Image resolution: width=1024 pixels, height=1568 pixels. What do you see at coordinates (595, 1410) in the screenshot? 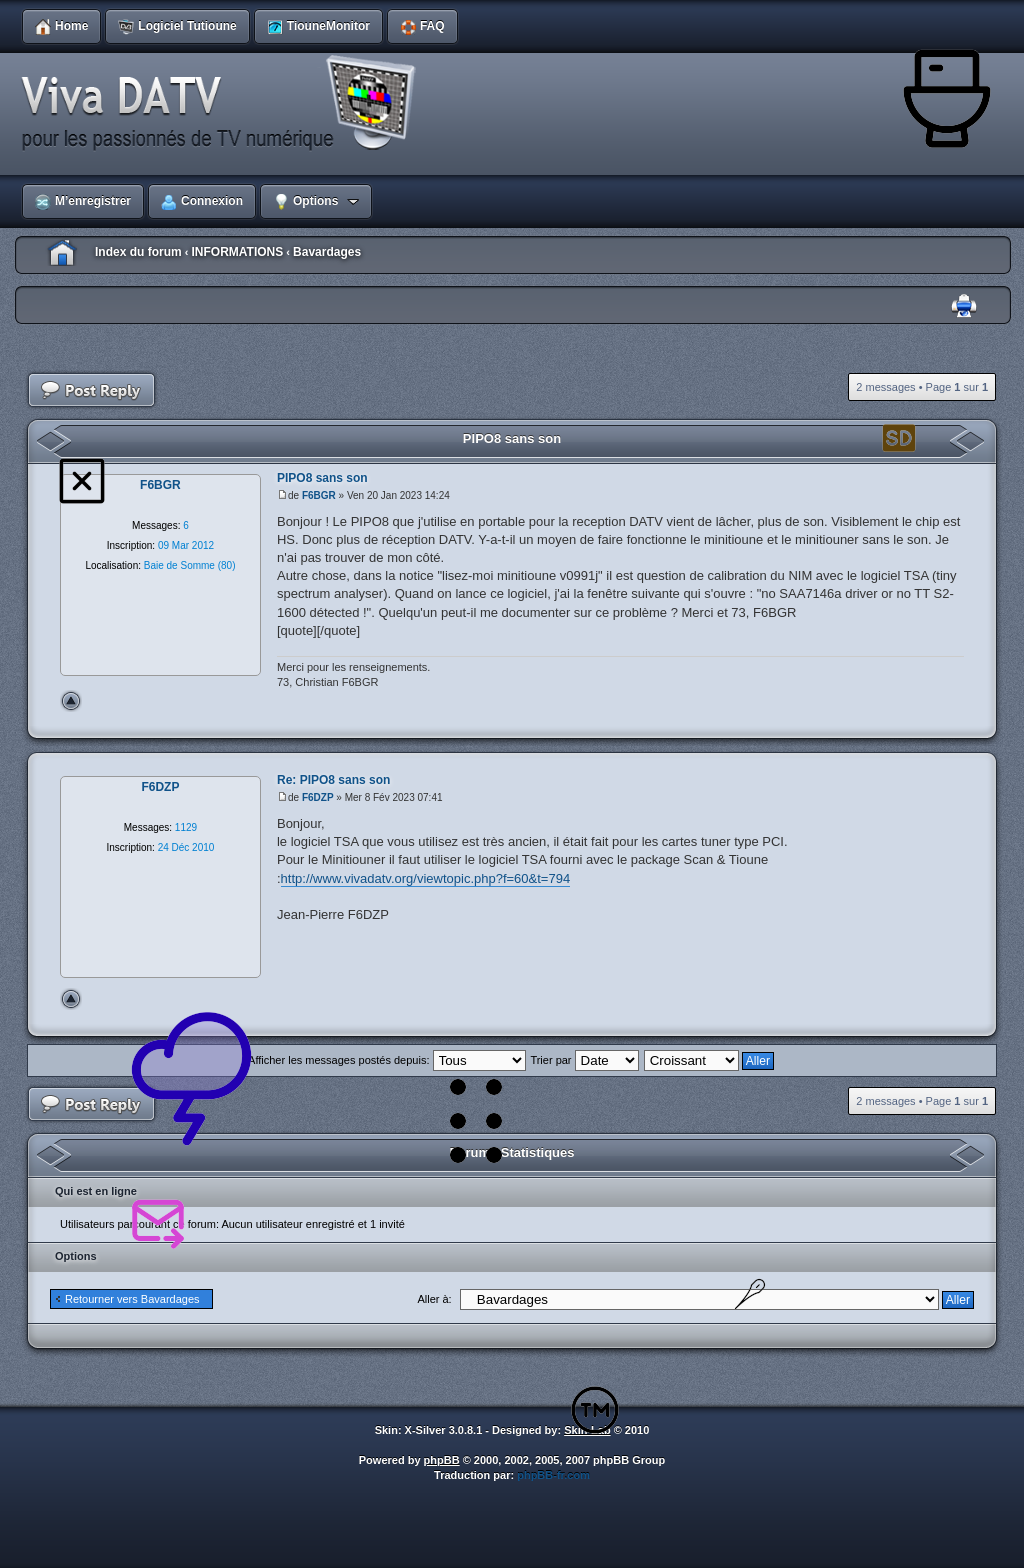
I see `indicates trademarked content or brand` at bounding box center [595, 1410].